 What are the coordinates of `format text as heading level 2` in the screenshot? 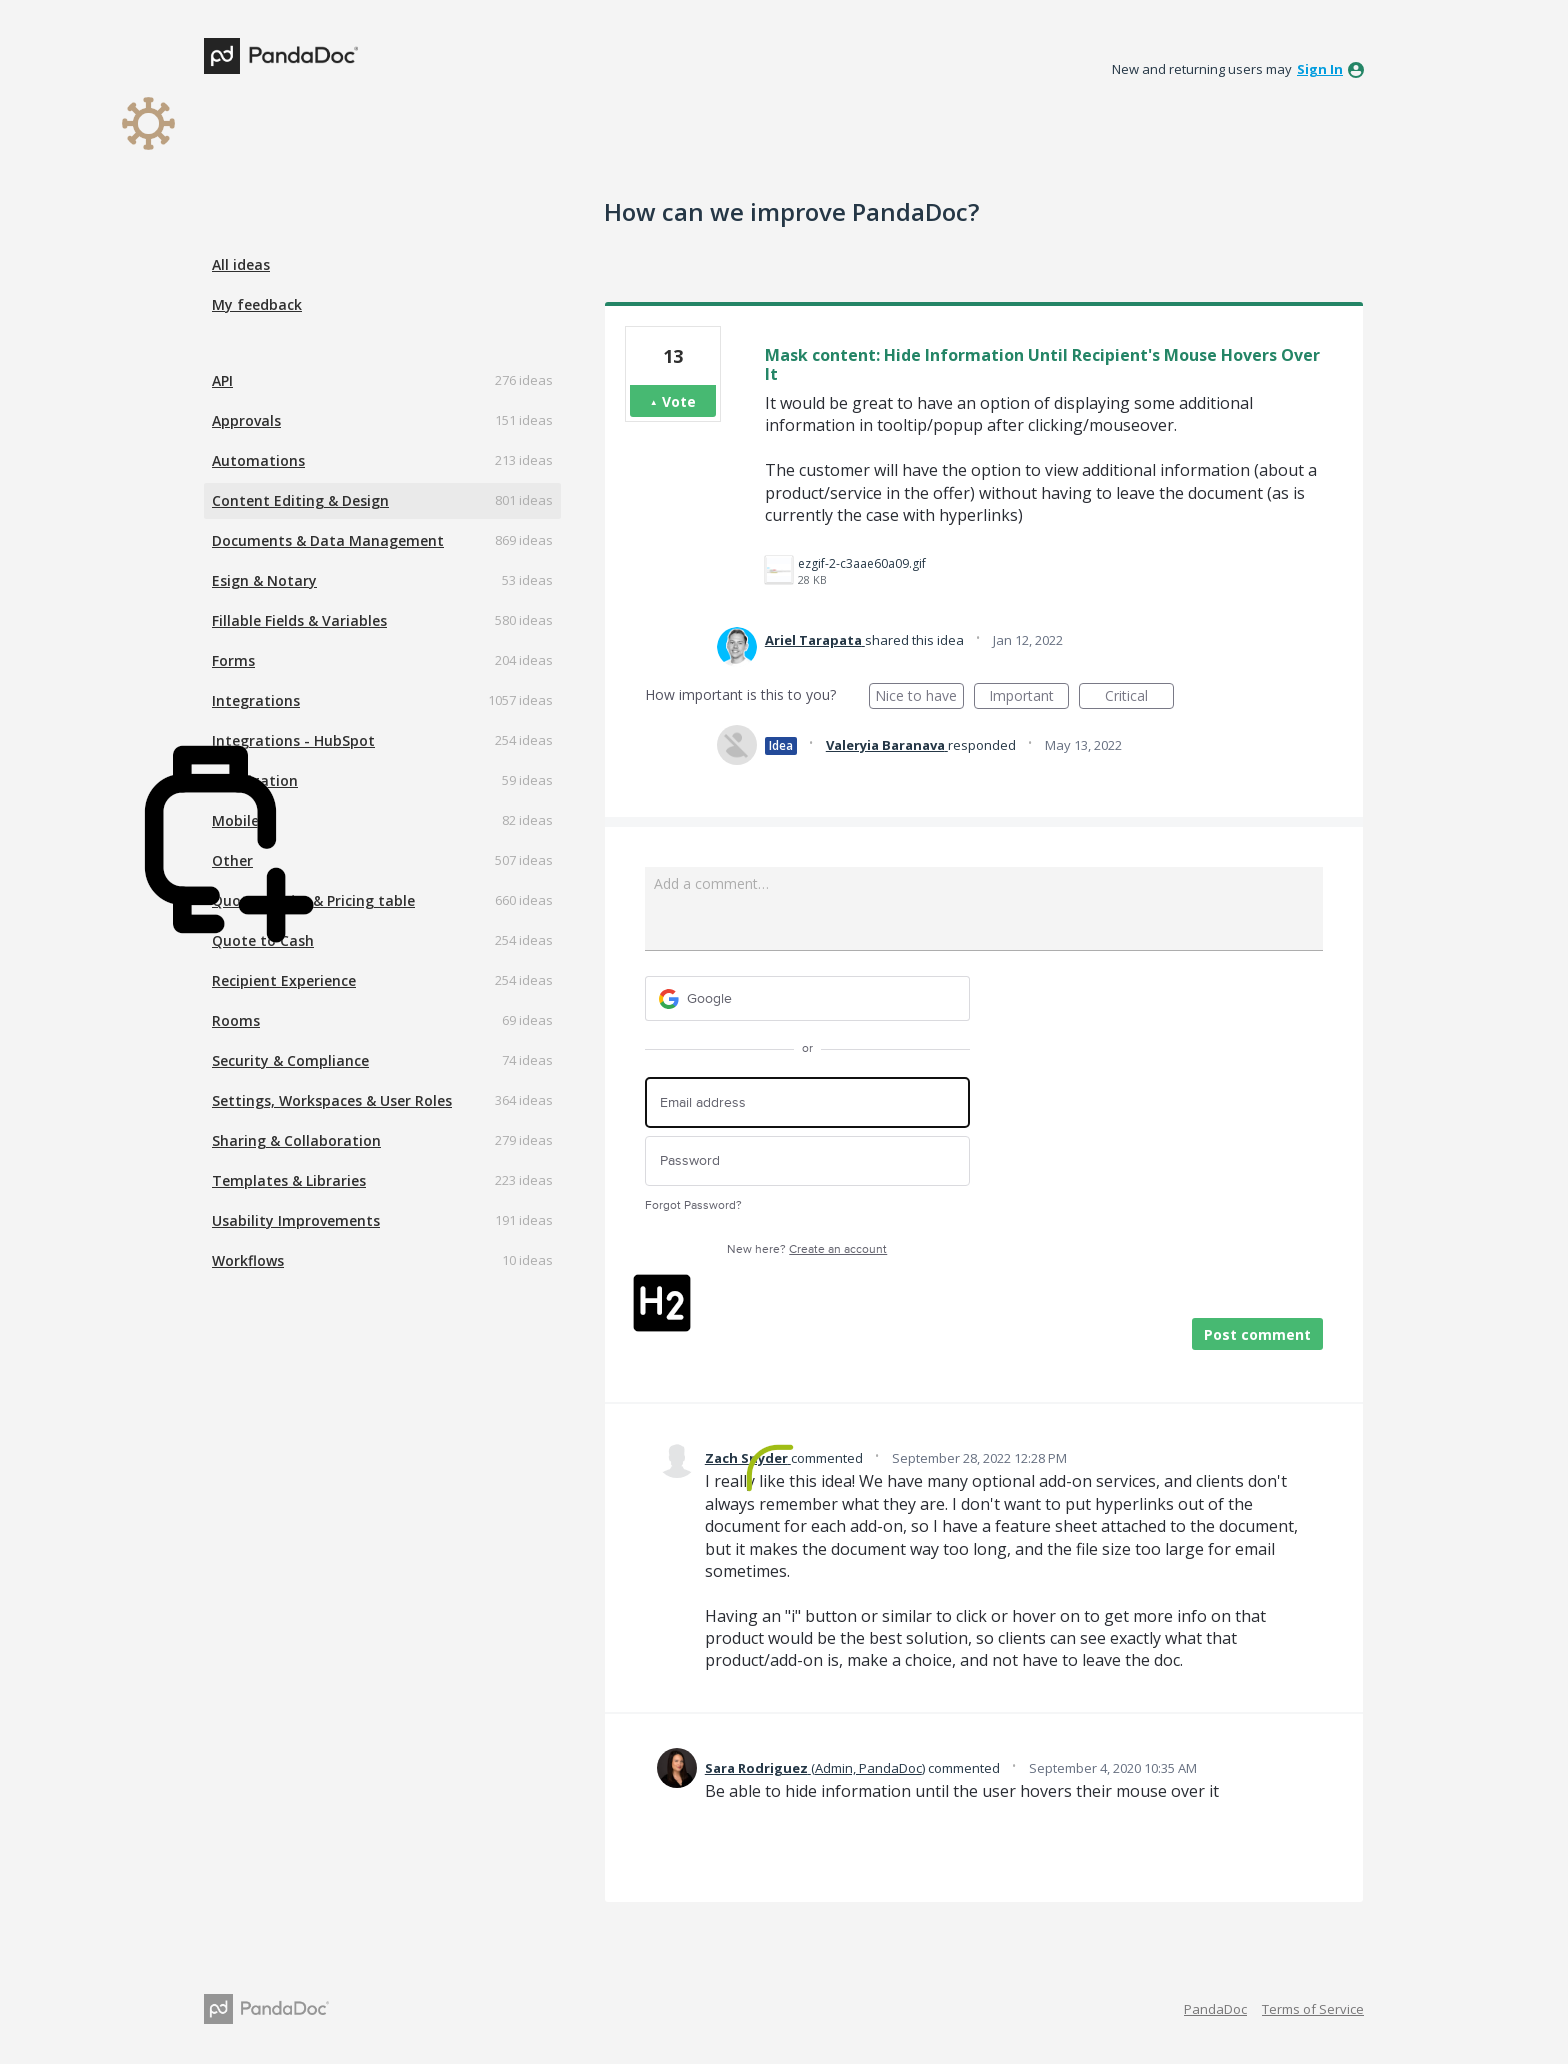 It's located at (662, 1303).